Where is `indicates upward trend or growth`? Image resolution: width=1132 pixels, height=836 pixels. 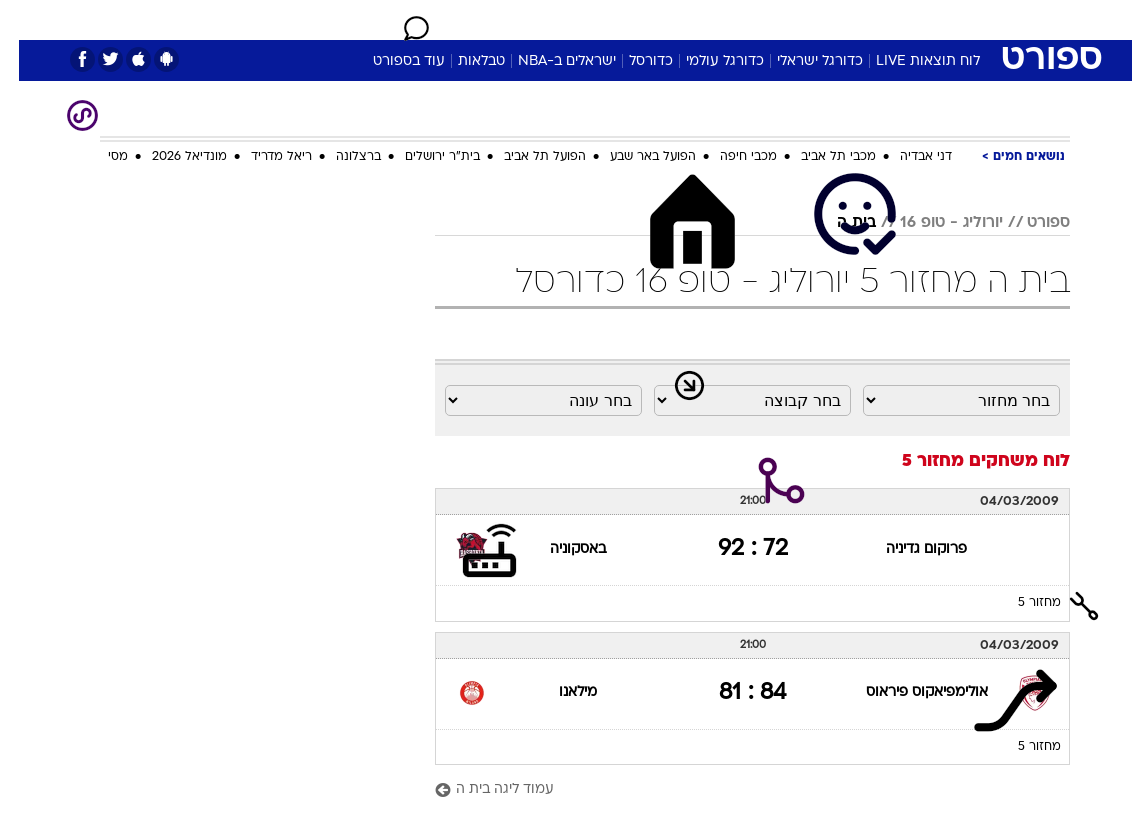 indicates upward trend or growth is located at coordinates (1015, 702).